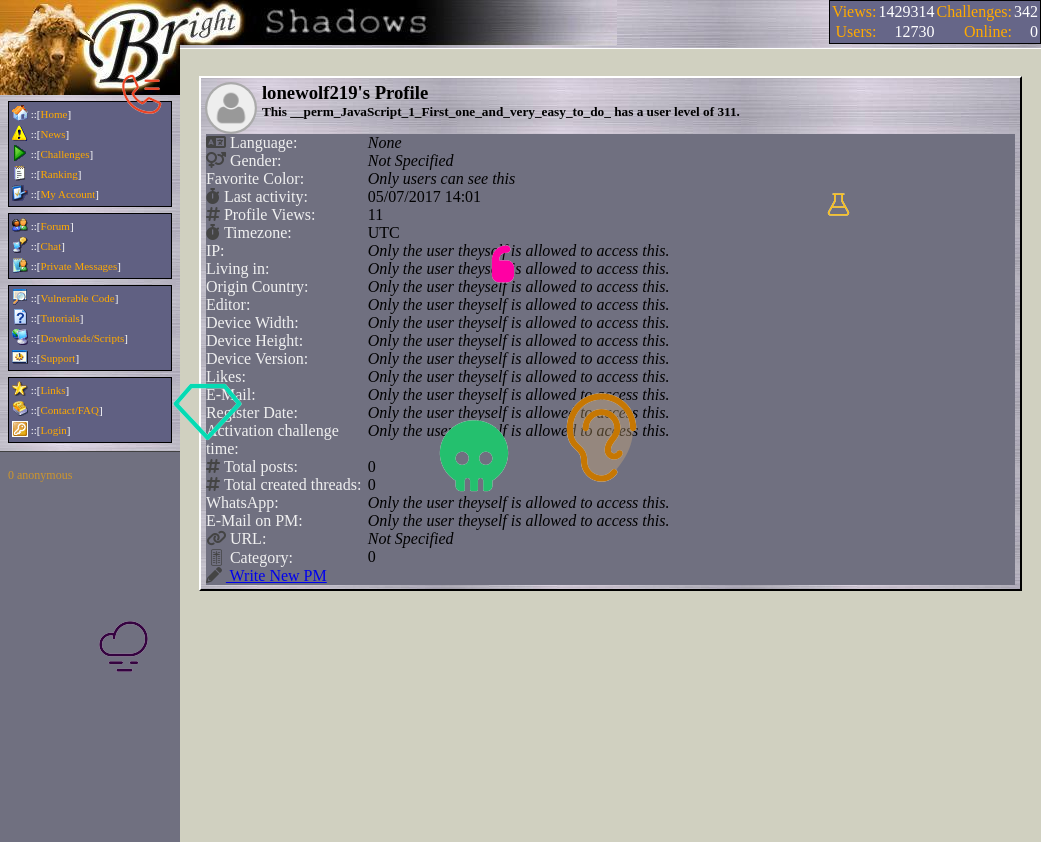  Describe the element at coordinates (503, 264) in the screenshot. I see `insert a left single quotation mark` at that location.